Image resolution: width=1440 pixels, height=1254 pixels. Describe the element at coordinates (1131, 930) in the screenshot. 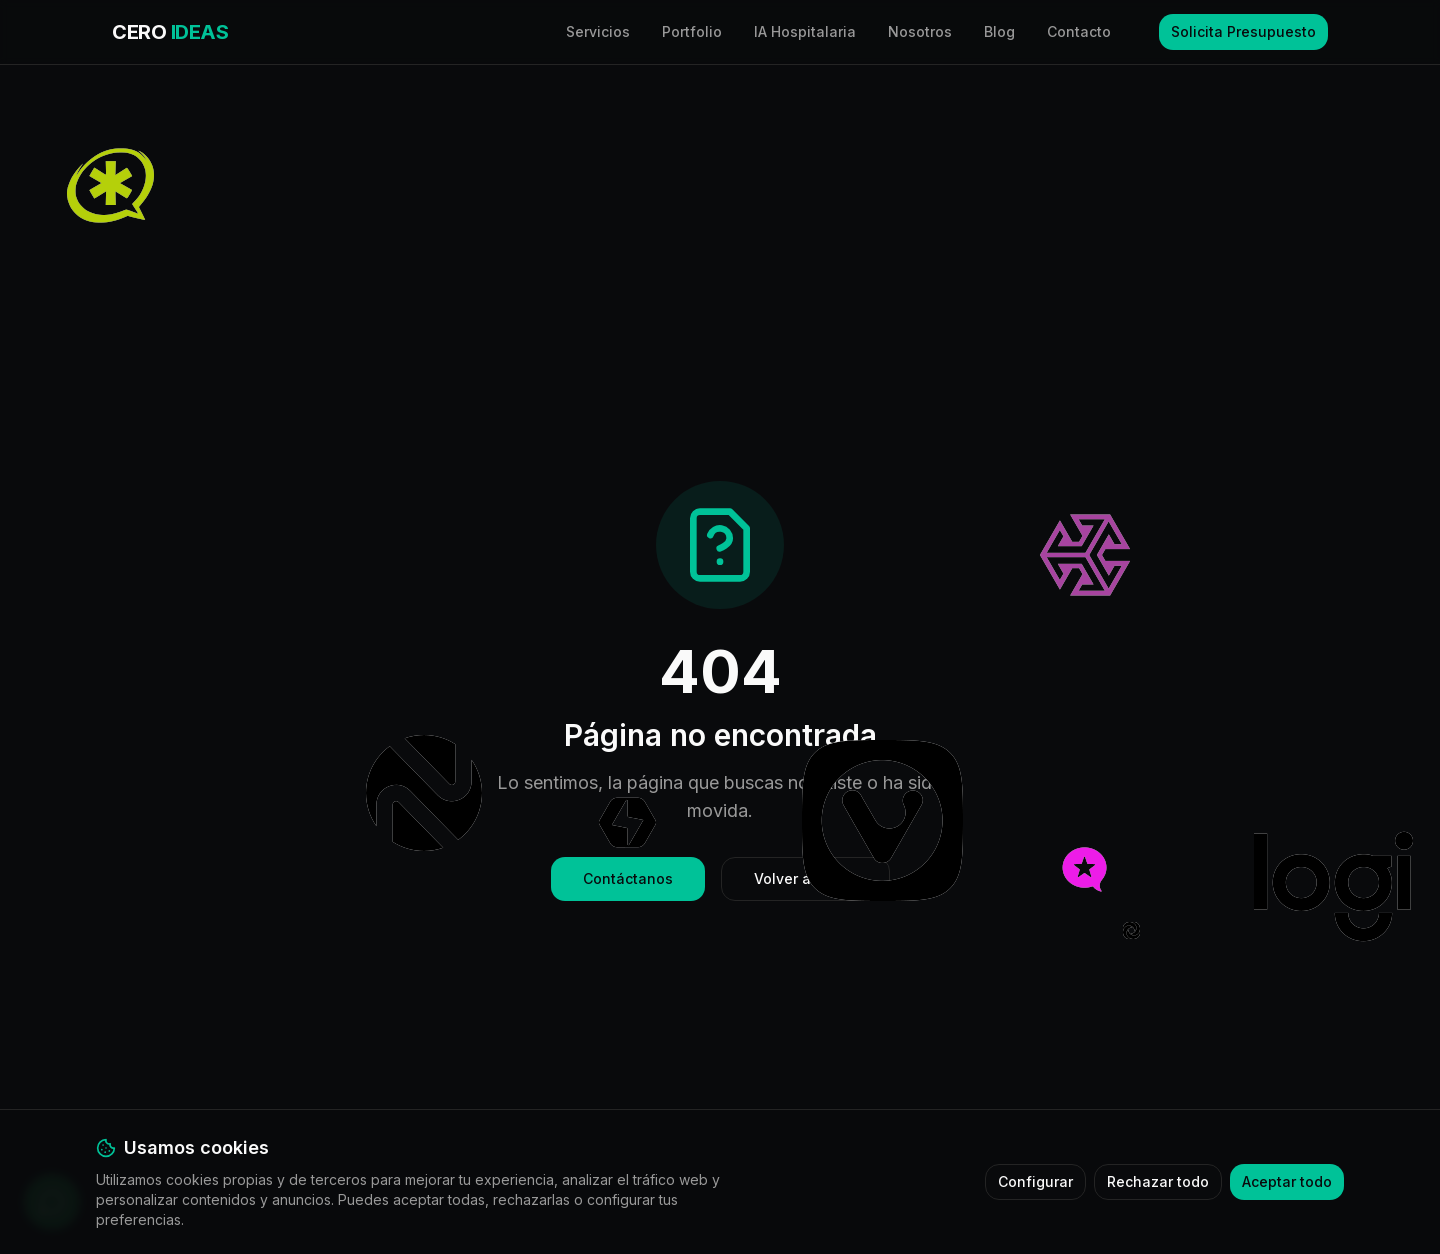

I see `open ShareX screen capture application` at that location.